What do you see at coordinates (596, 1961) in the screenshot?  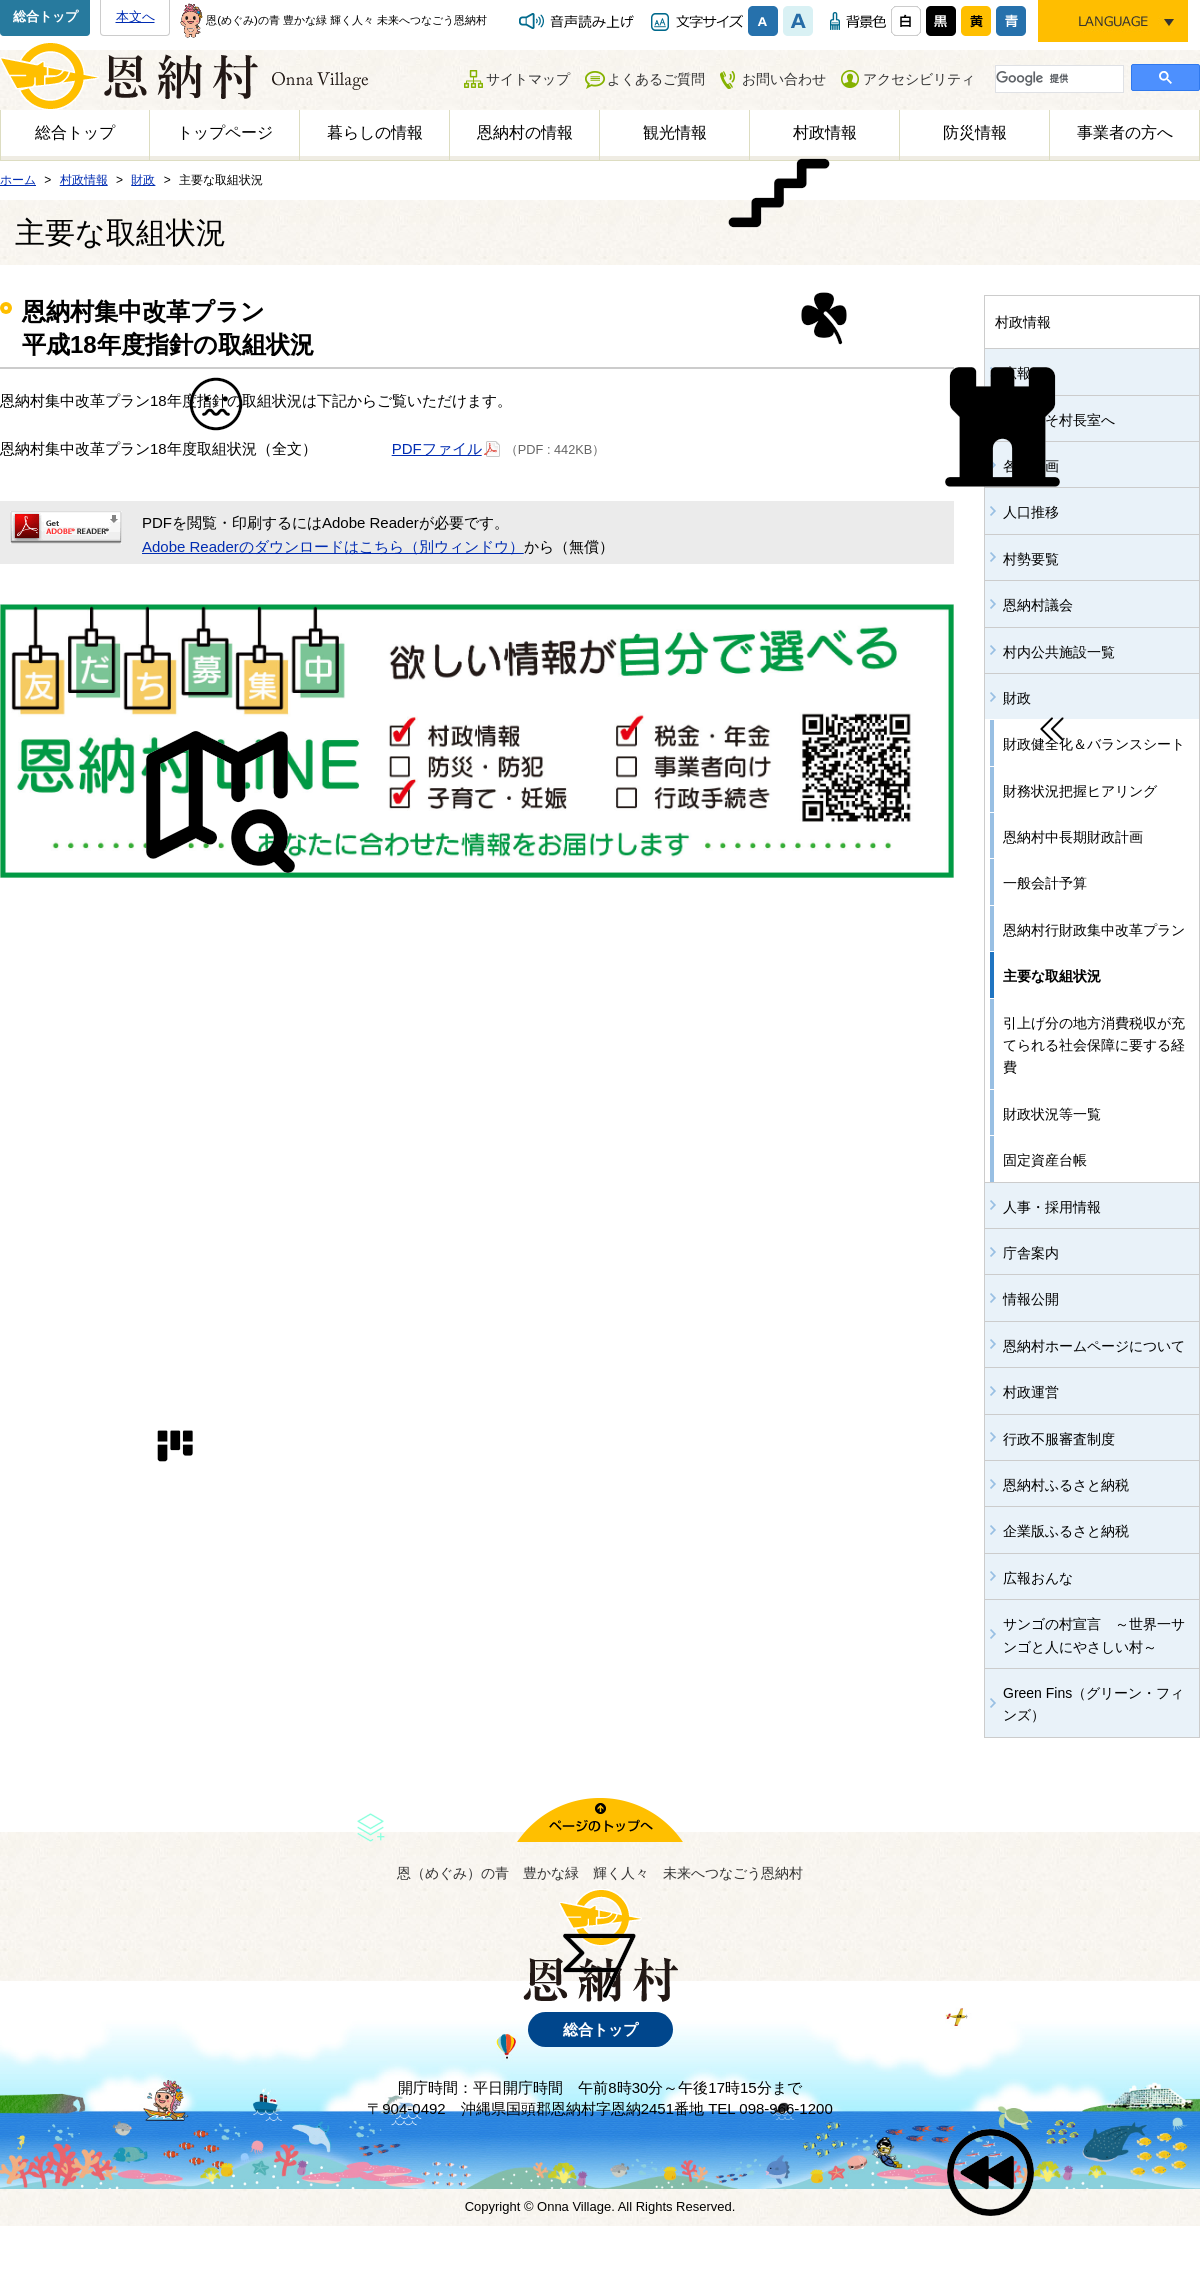 I see `flag or bookmark an item` at bounding box center [596, 1961].